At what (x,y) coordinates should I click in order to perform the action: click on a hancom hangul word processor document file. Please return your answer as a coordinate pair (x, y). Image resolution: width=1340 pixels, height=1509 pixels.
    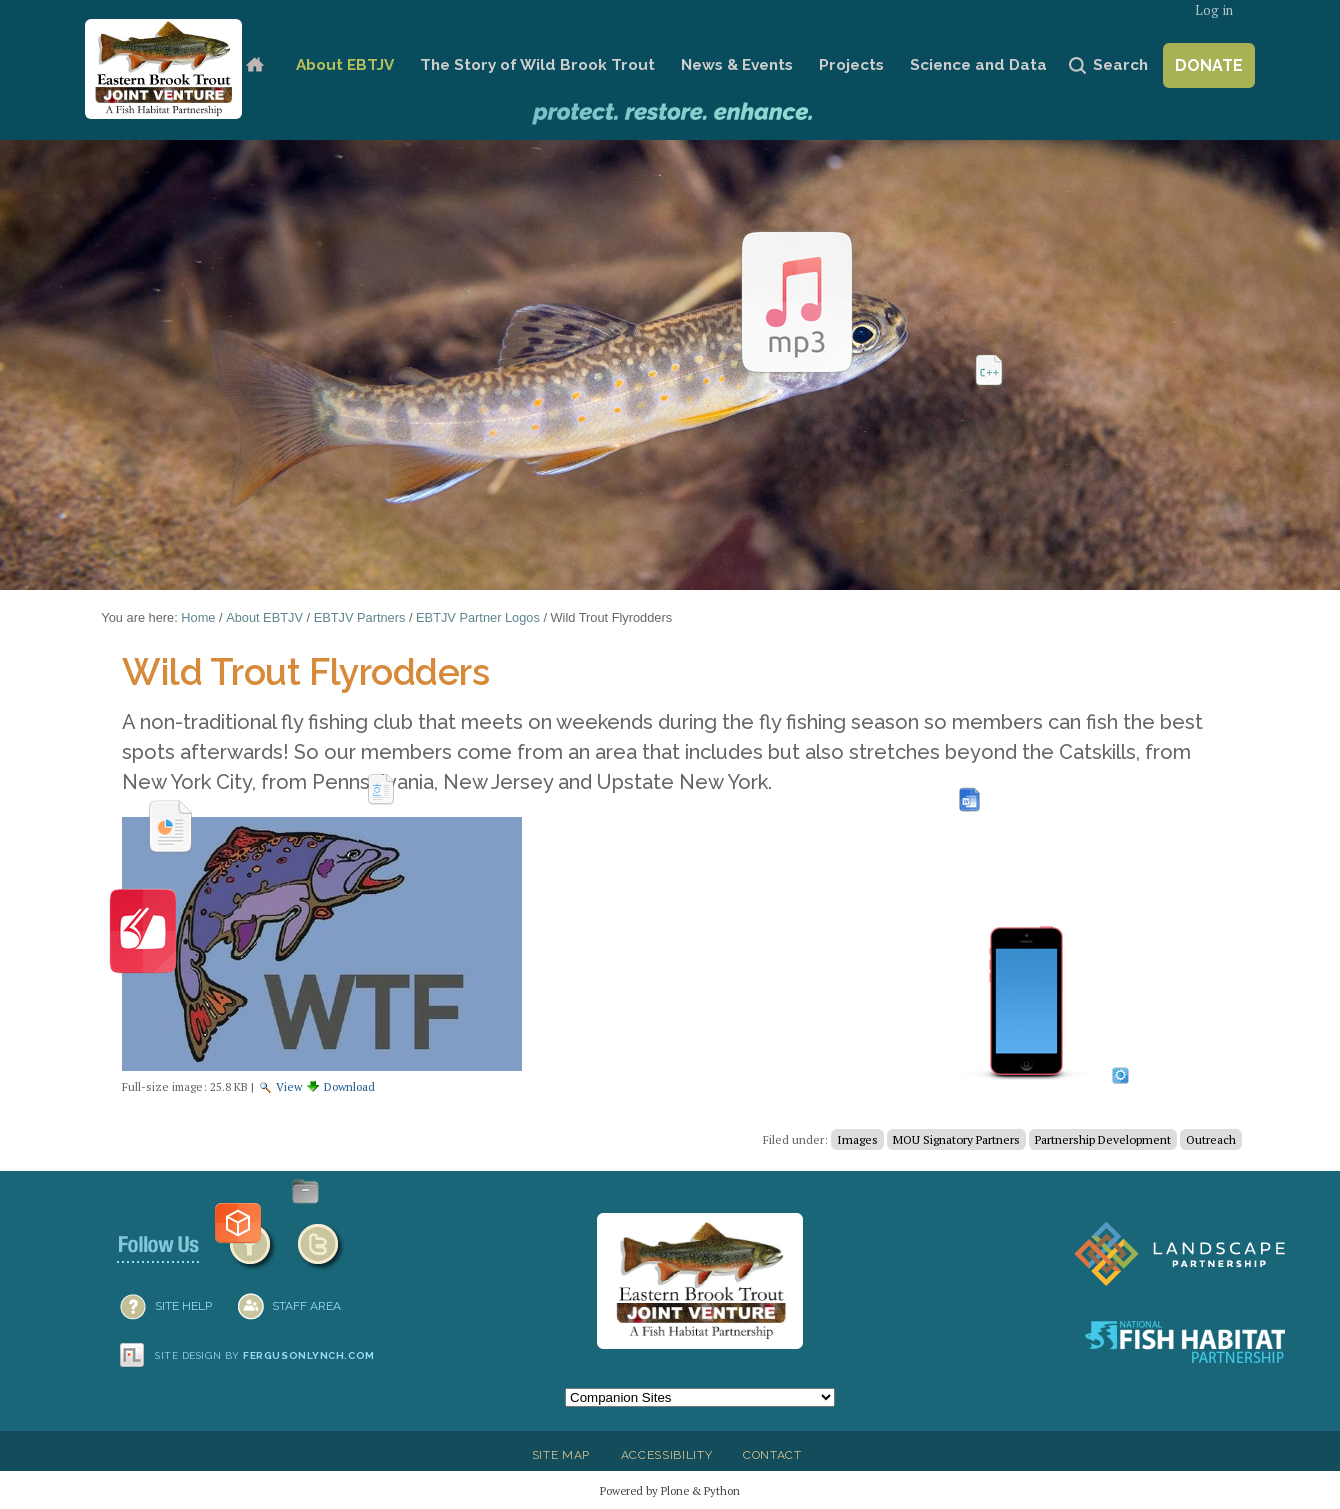
    Looking at the image, I should click on (381, 789).